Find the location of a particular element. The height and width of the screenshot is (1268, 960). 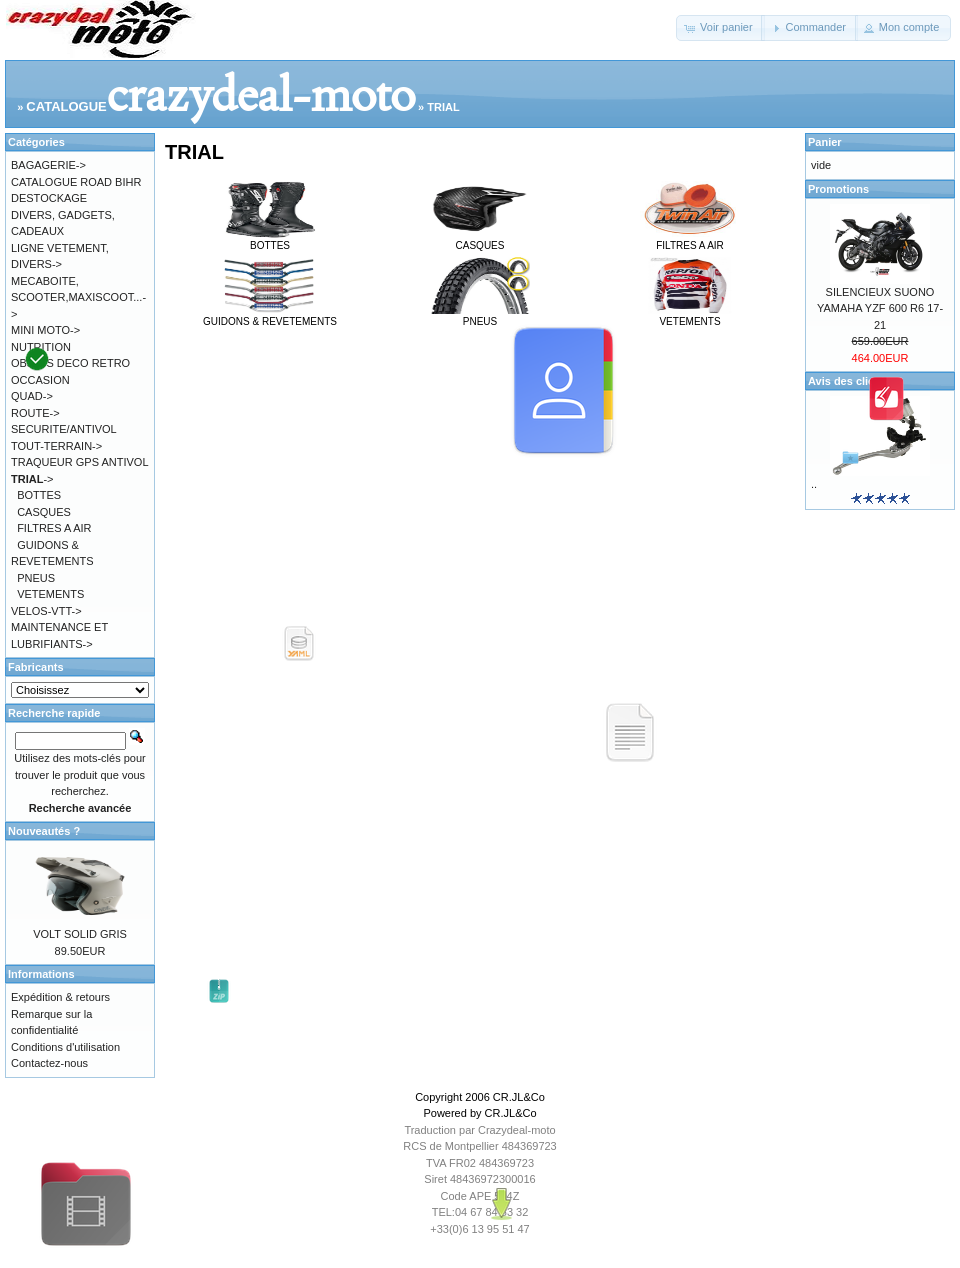

open the contacts app is located at coordinates (563, 390).